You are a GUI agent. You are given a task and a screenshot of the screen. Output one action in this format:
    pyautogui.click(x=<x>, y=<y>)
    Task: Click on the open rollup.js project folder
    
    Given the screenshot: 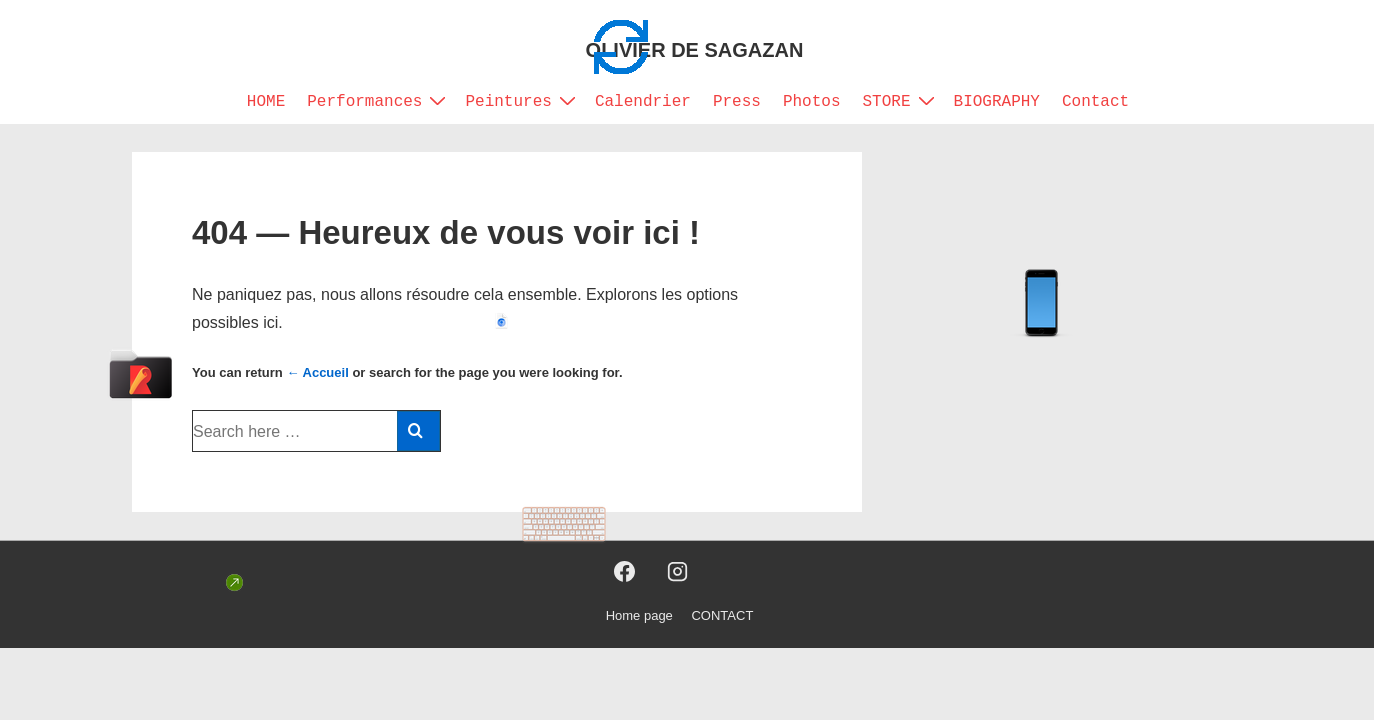 What is the action you would take?
    pyautogui.click(x=140, y=375)
    